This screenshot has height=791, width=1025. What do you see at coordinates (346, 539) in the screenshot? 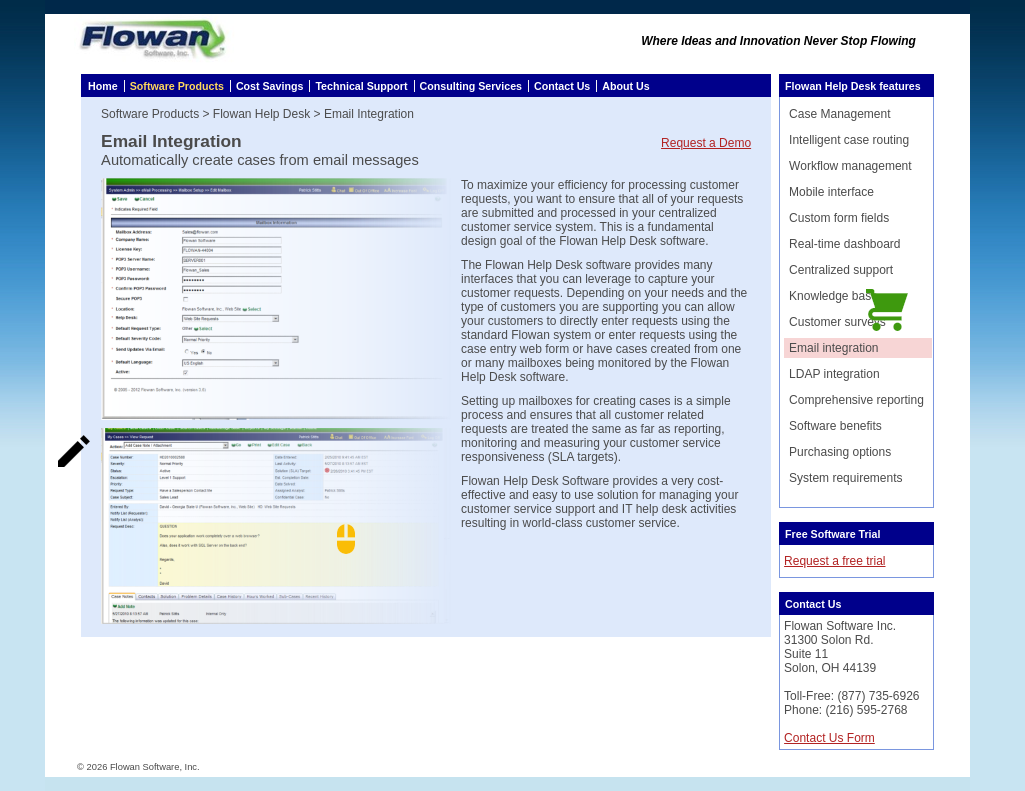
I see `indicates mouse input is available or required` at bounding box center [346, 539].